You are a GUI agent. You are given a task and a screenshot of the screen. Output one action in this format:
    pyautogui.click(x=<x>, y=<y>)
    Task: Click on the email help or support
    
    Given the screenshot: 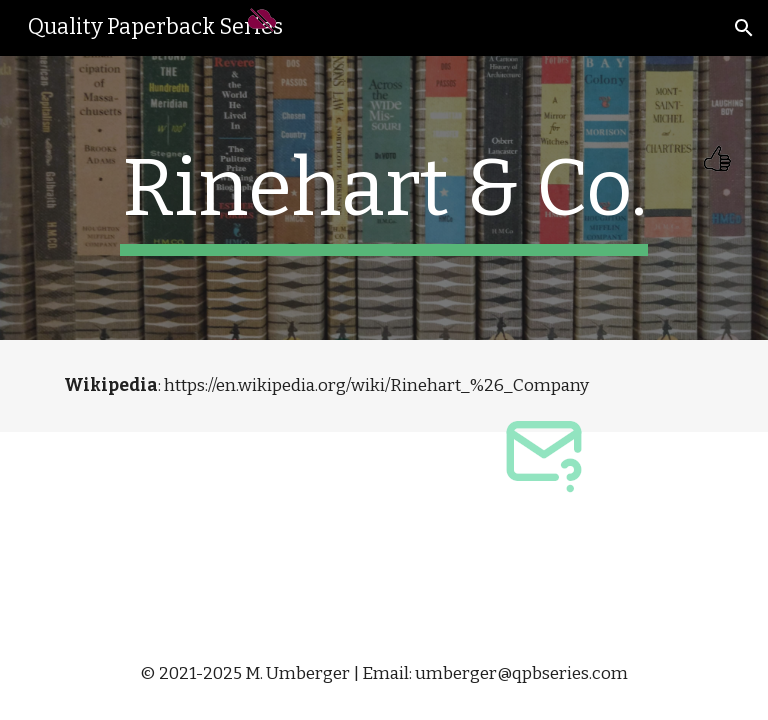 What is the action you would take?
    pyautogui.click(x=544, y=451)
    